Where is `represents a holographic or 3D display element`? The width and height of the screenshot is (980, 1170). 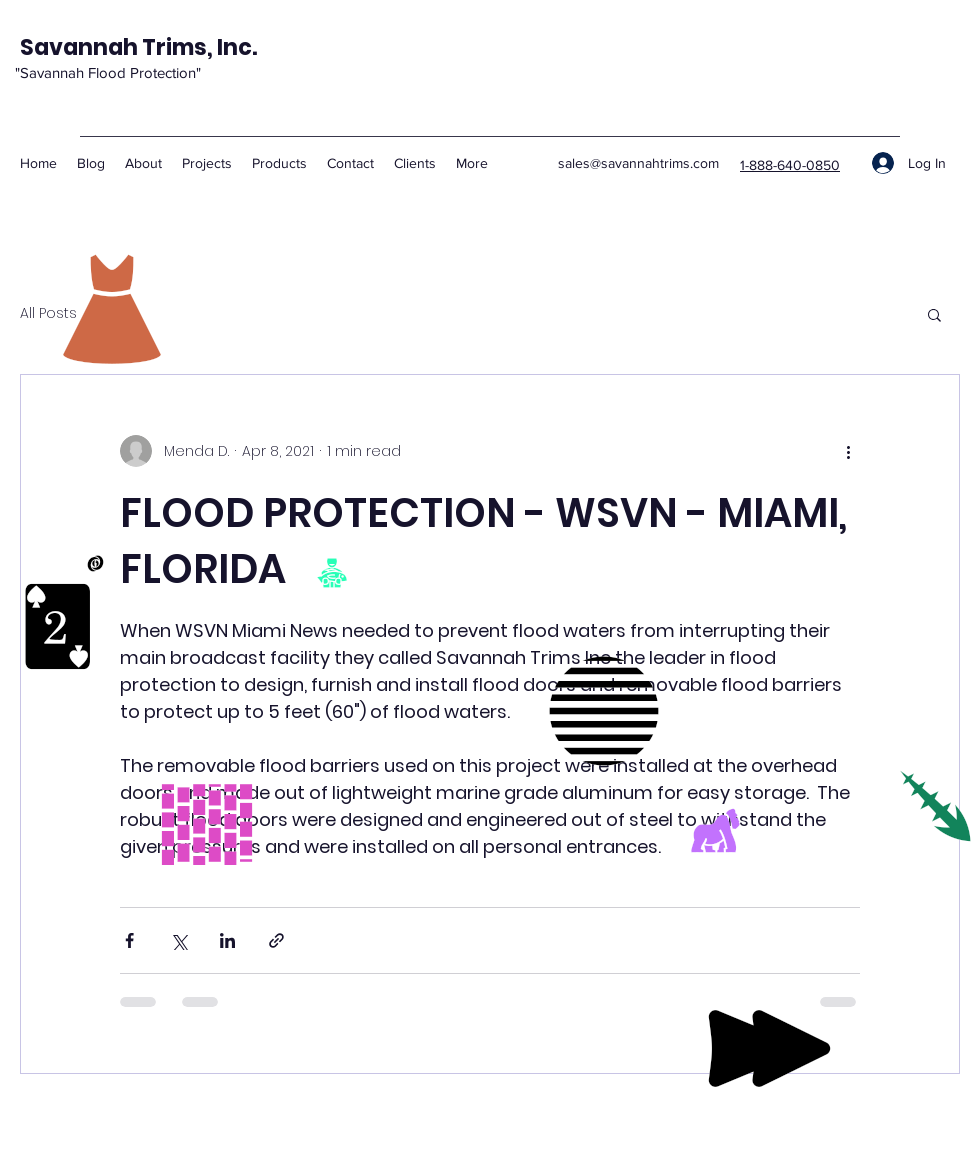 represents a holographic or 3D display element is located at coordinates (604, 711).